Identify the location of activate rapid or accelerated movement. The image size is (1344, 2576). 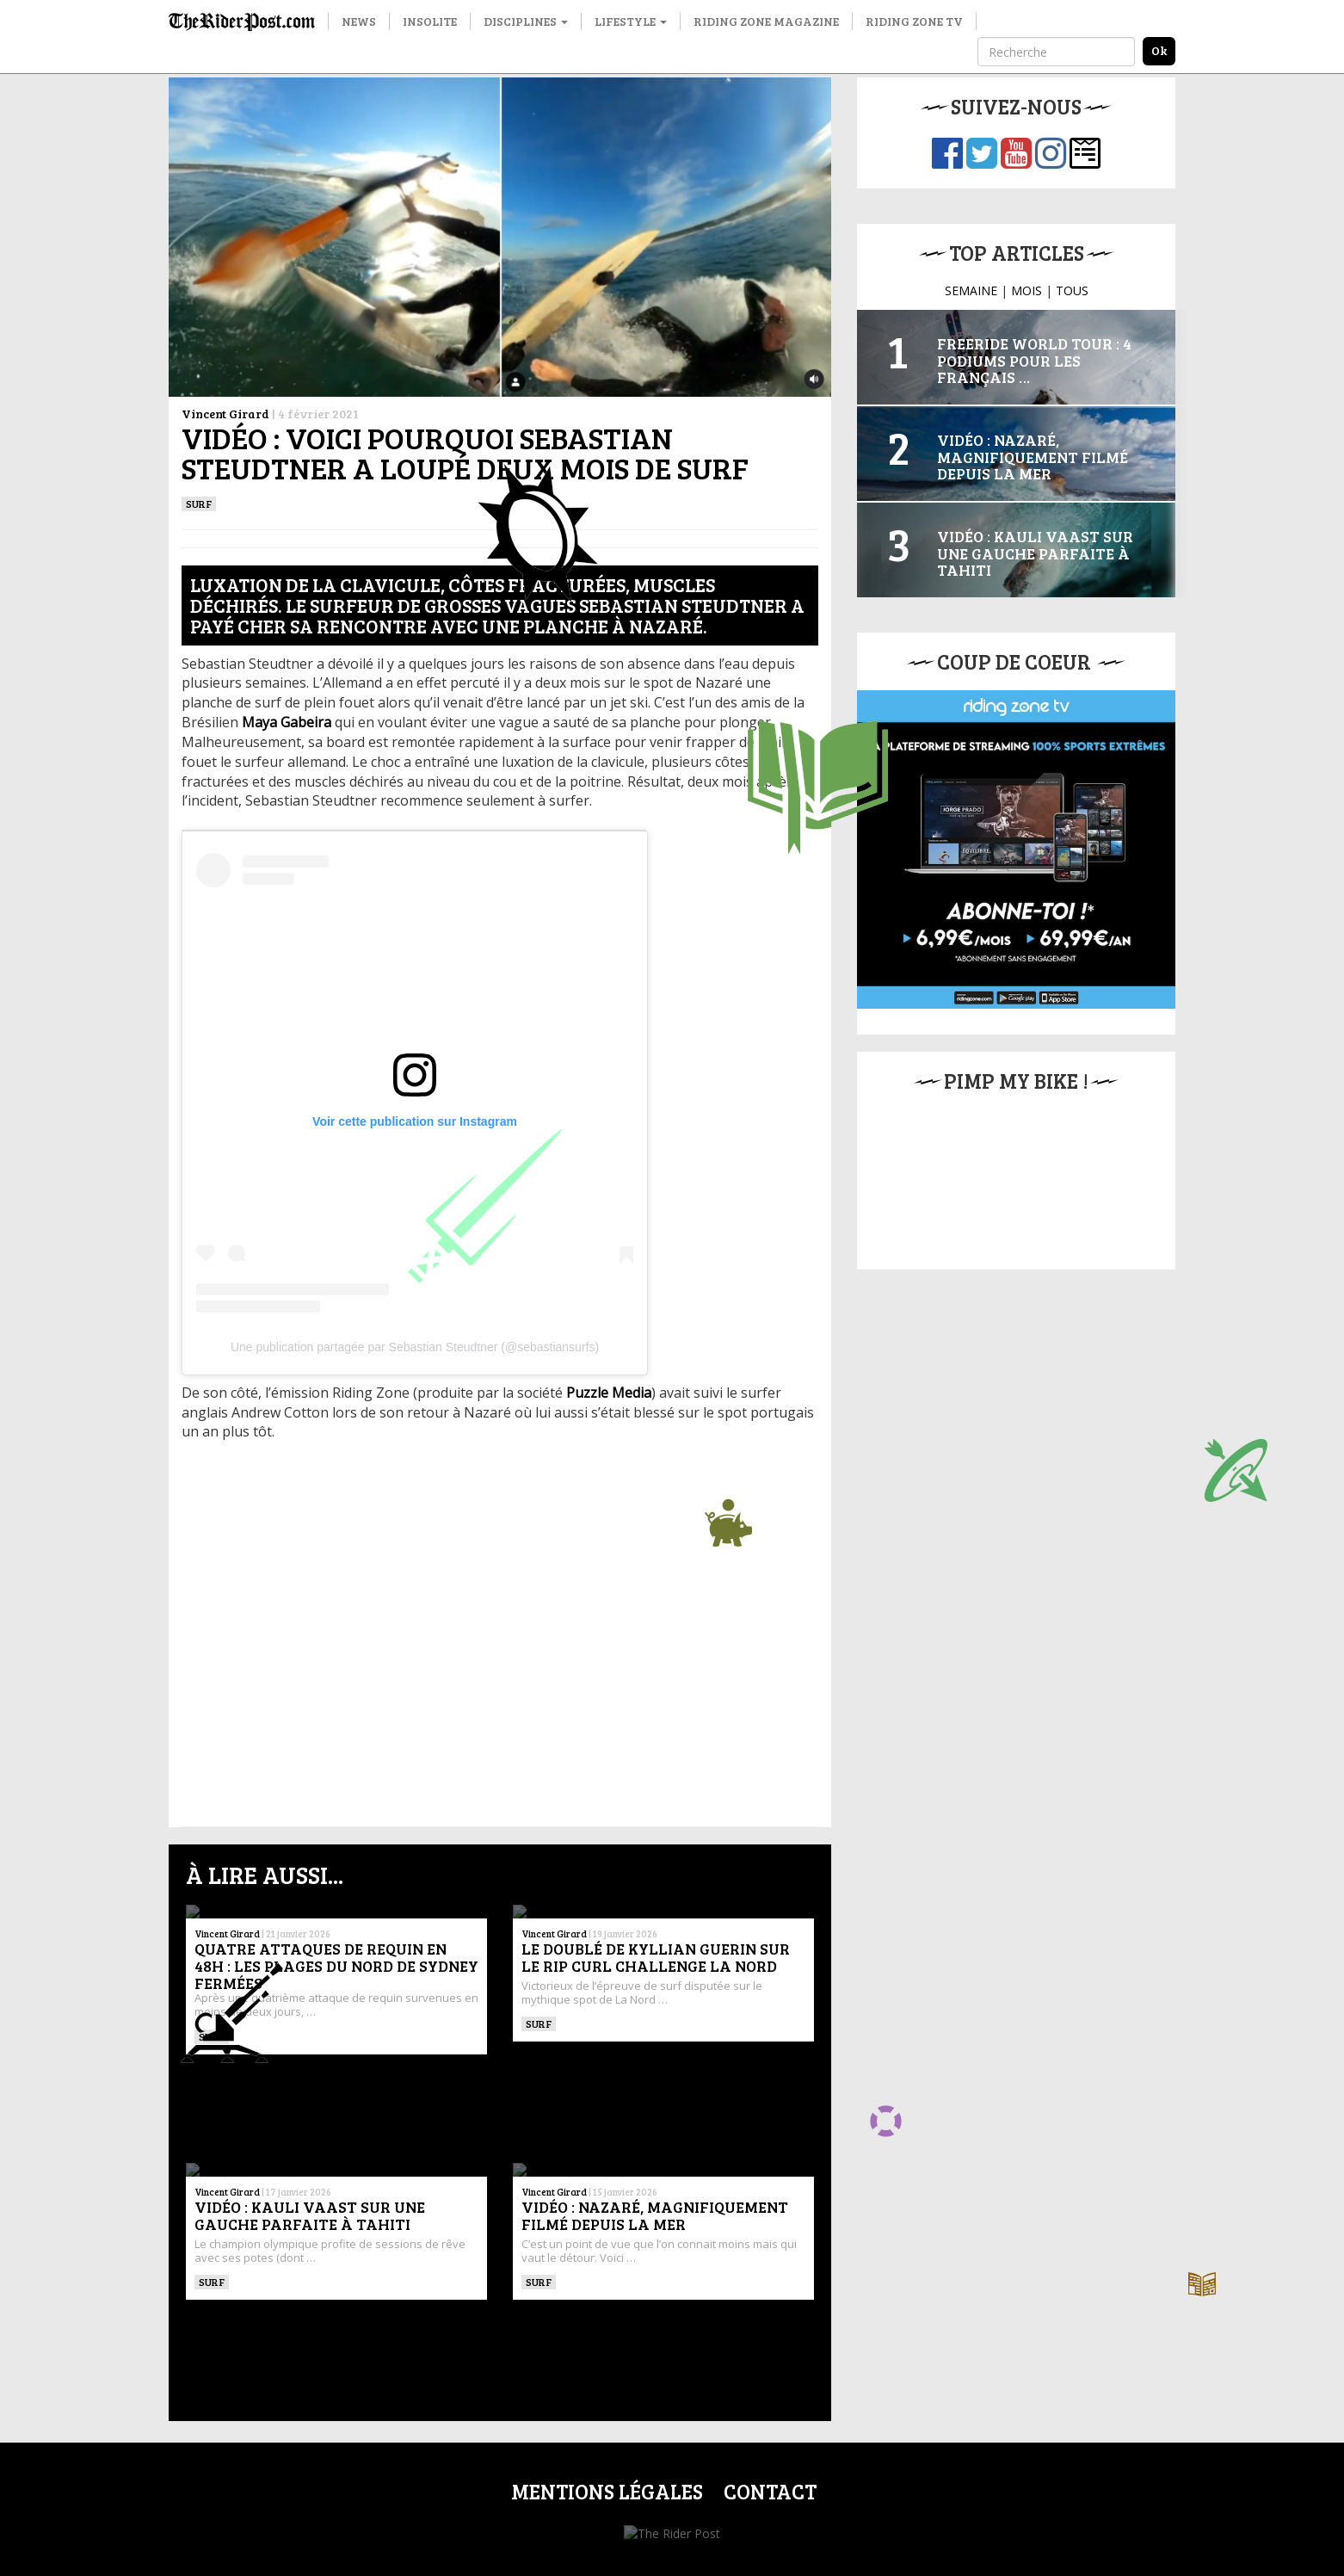
(1236, 1470).